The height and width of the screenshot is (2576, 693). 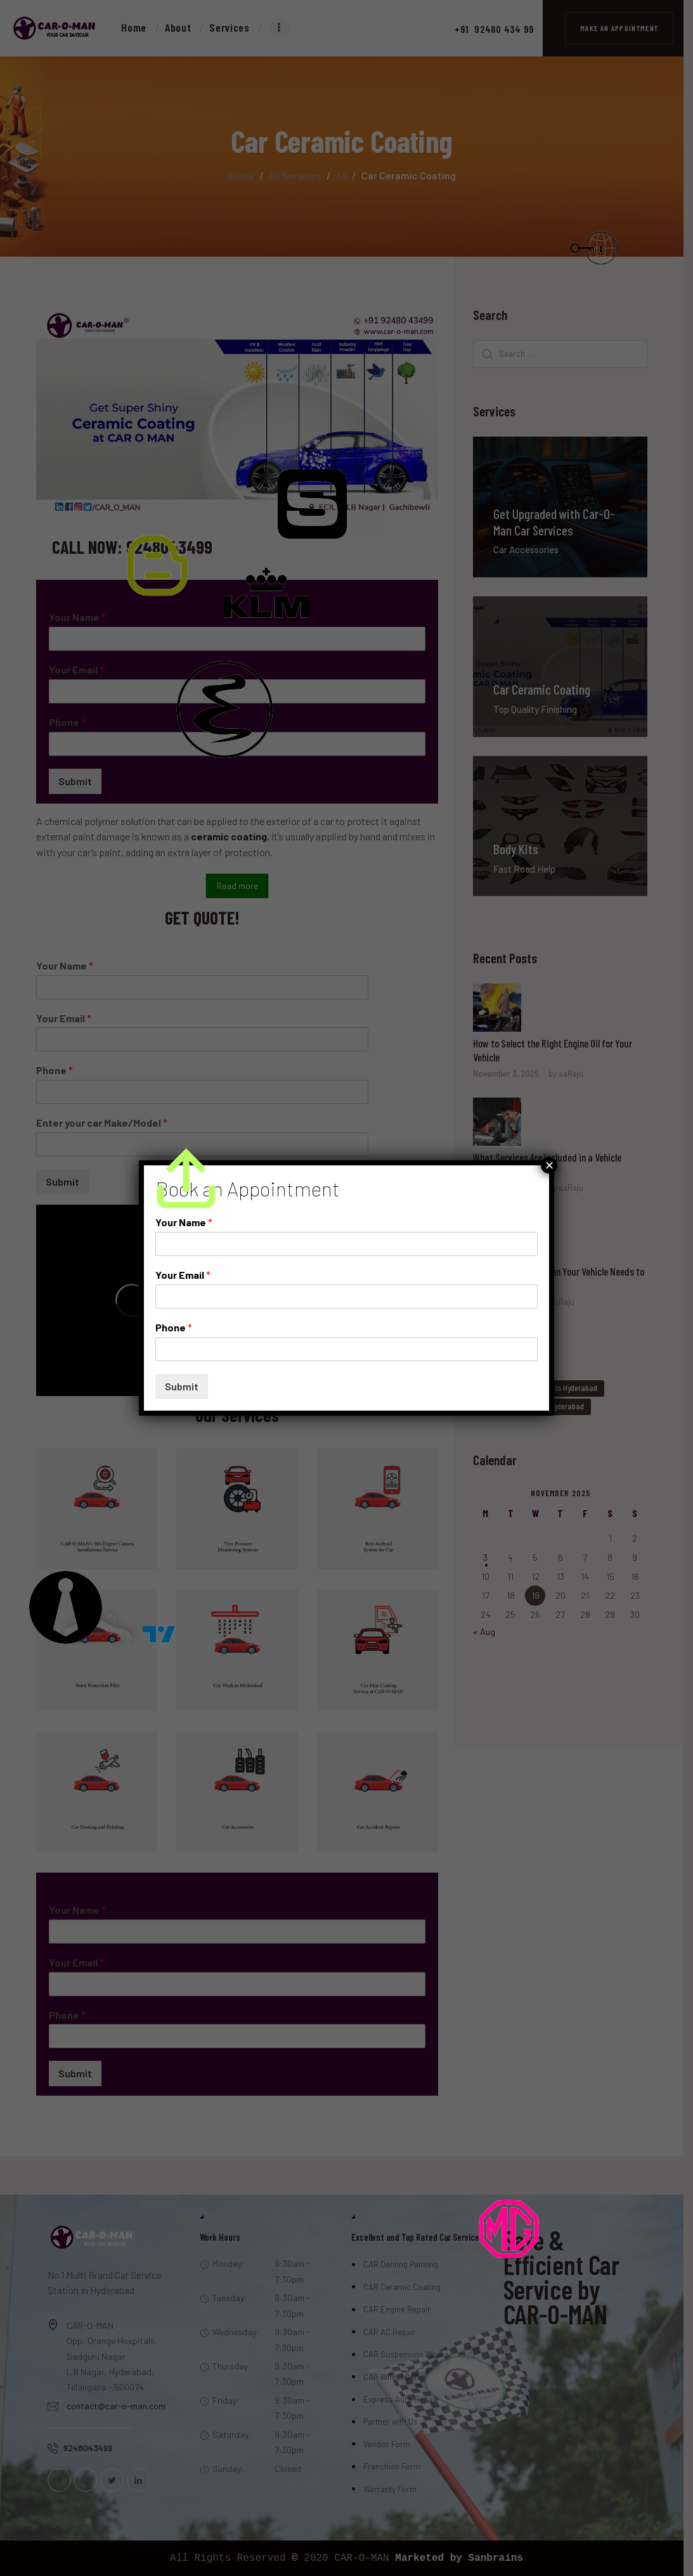 What do you see at coordinates (266, 593) in the screenshot?
I see `visit KLM airline website or app` at bounding box center [266, 593].